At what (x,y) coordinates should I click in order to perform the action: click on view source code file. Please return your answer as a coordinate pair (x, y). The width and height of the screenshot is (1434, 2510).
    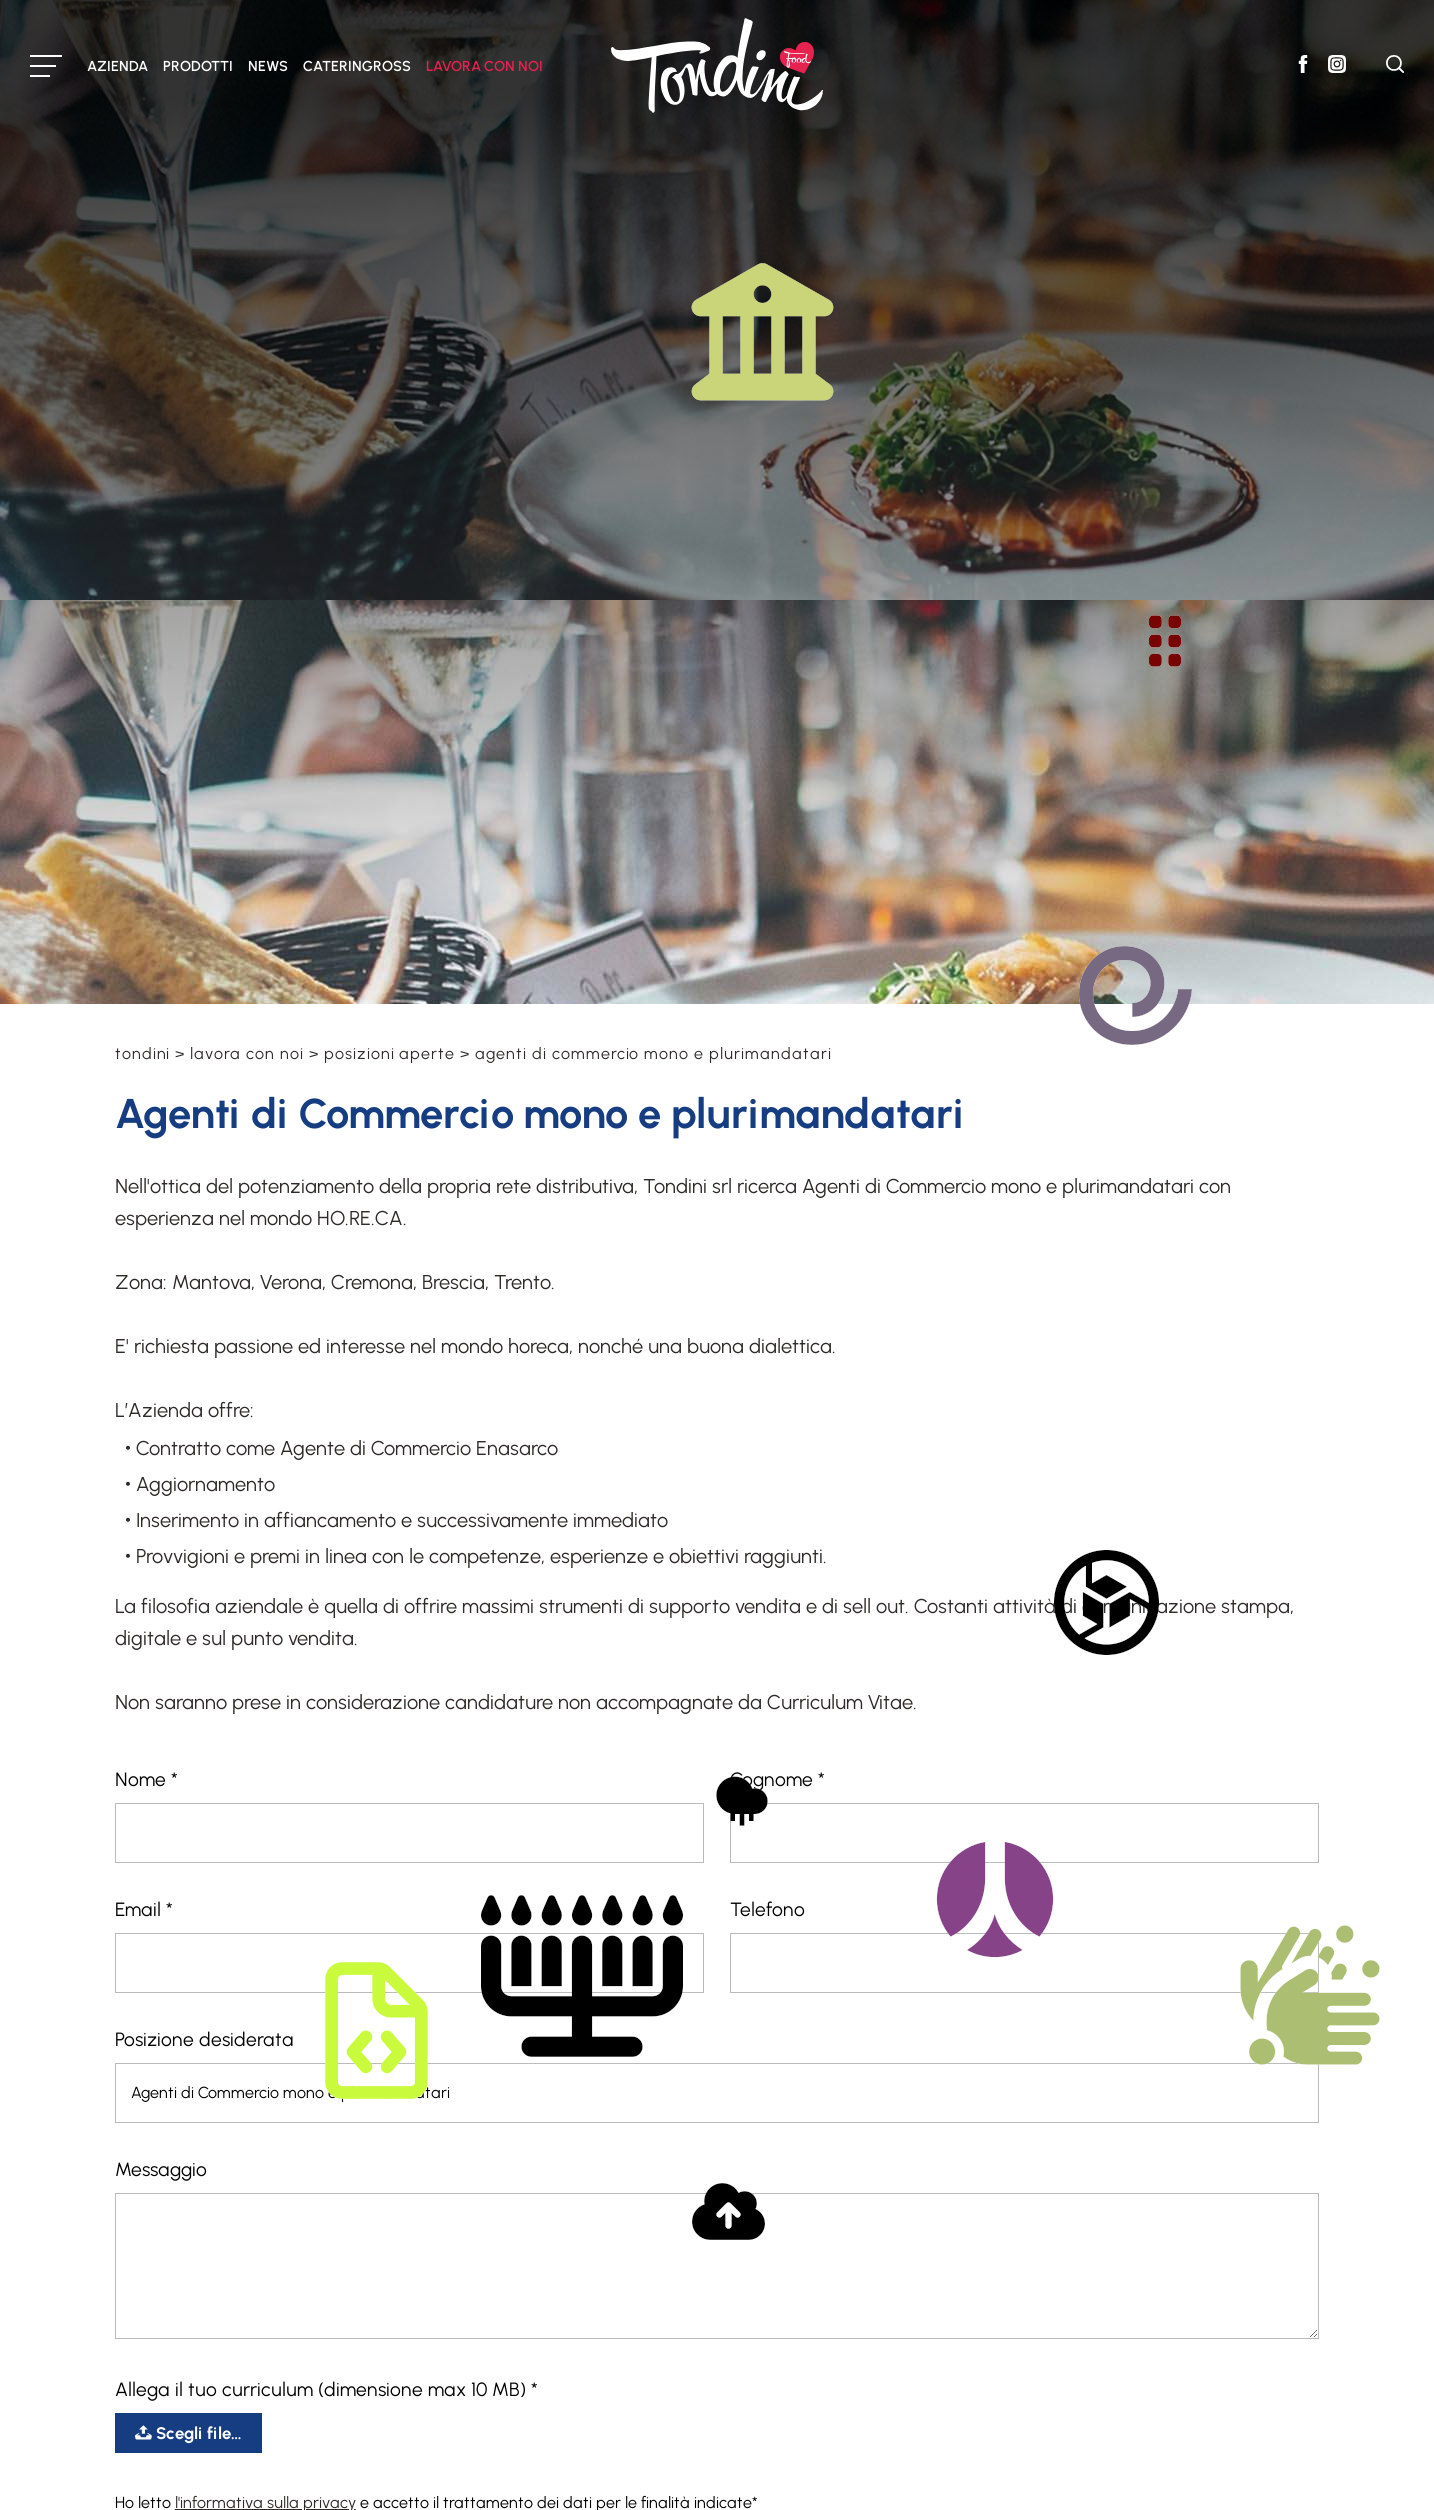
    Looking at the image, I should click on (376, 2030).